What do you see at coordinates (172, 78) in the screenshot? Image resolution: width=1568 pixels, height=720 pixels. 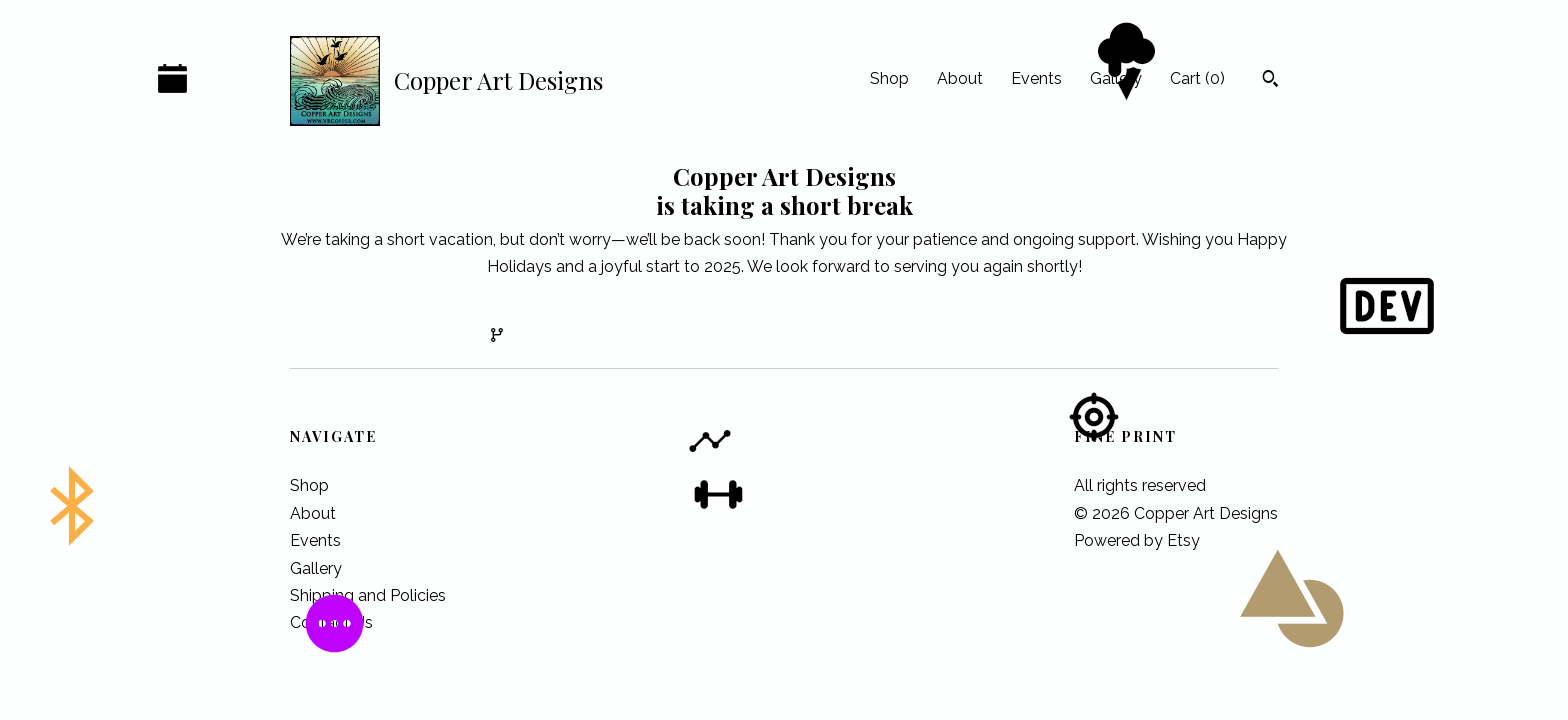 I see `view calendar with no events` at bounding box center [172, 78].